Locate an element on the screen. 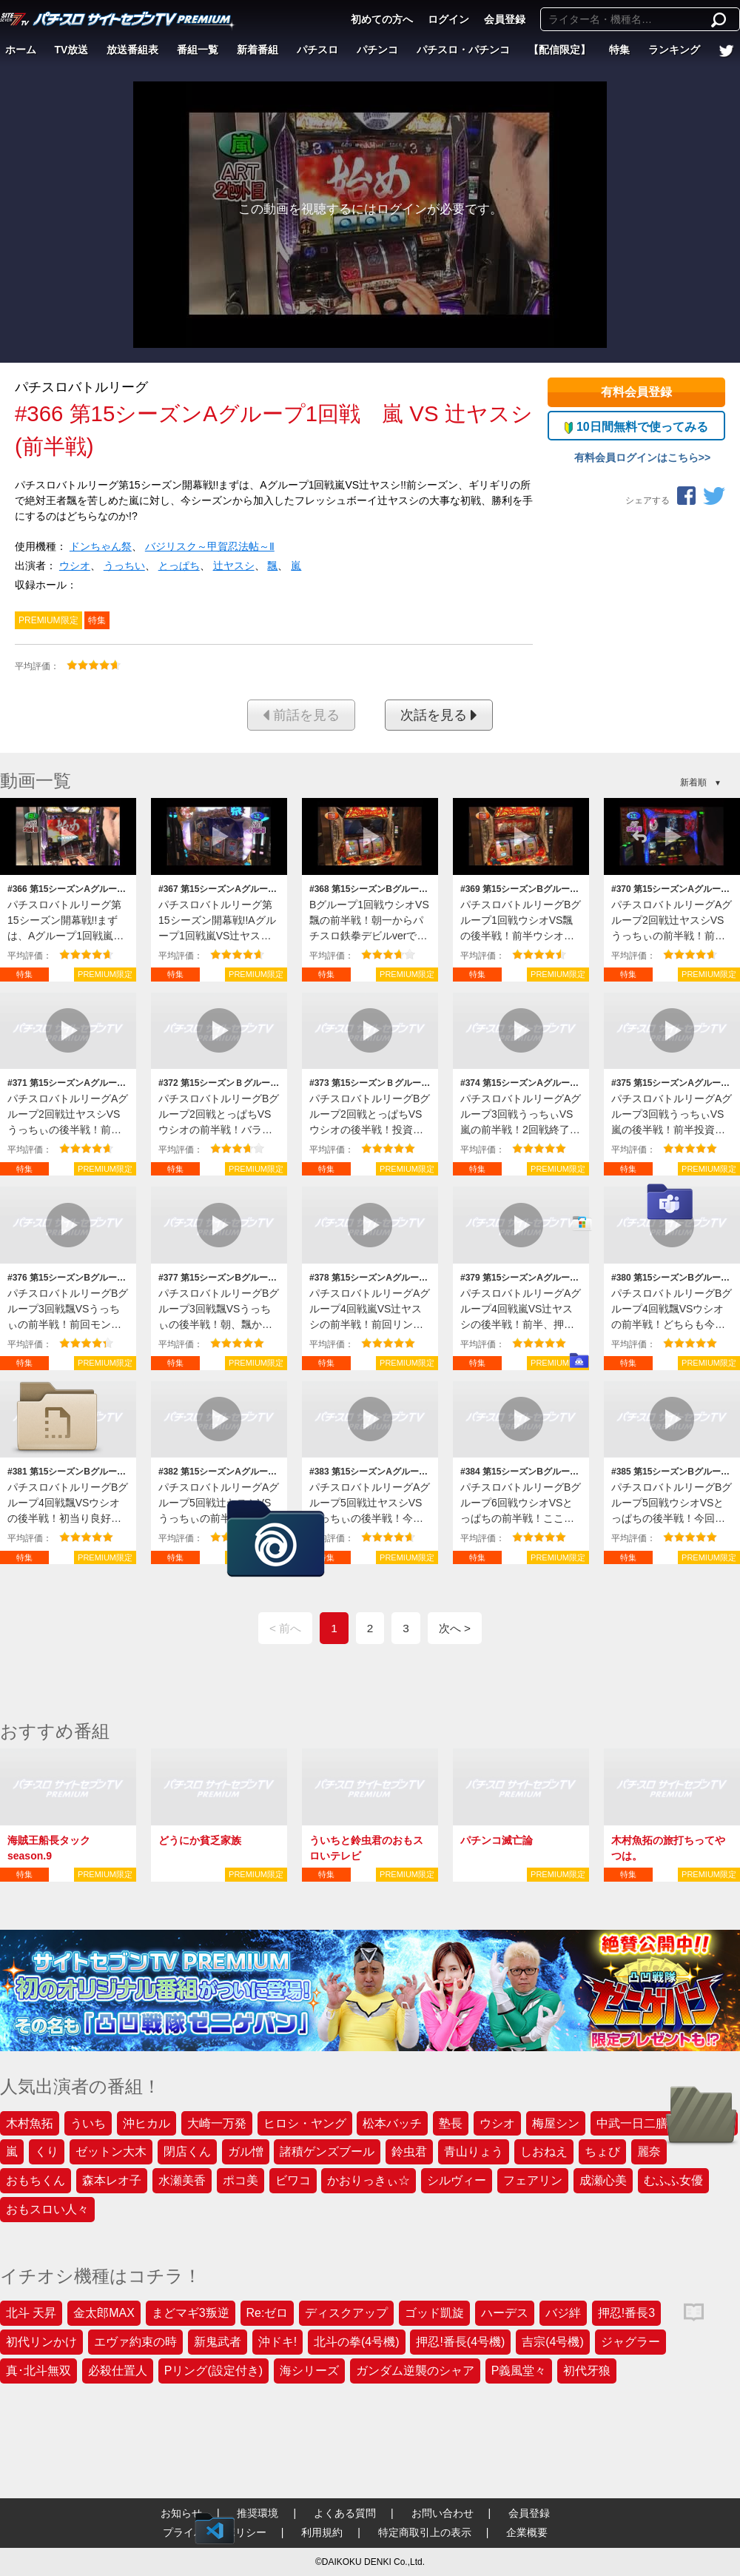  switch to dual-page or side-by-side view is located at coordinates (693, 2312).